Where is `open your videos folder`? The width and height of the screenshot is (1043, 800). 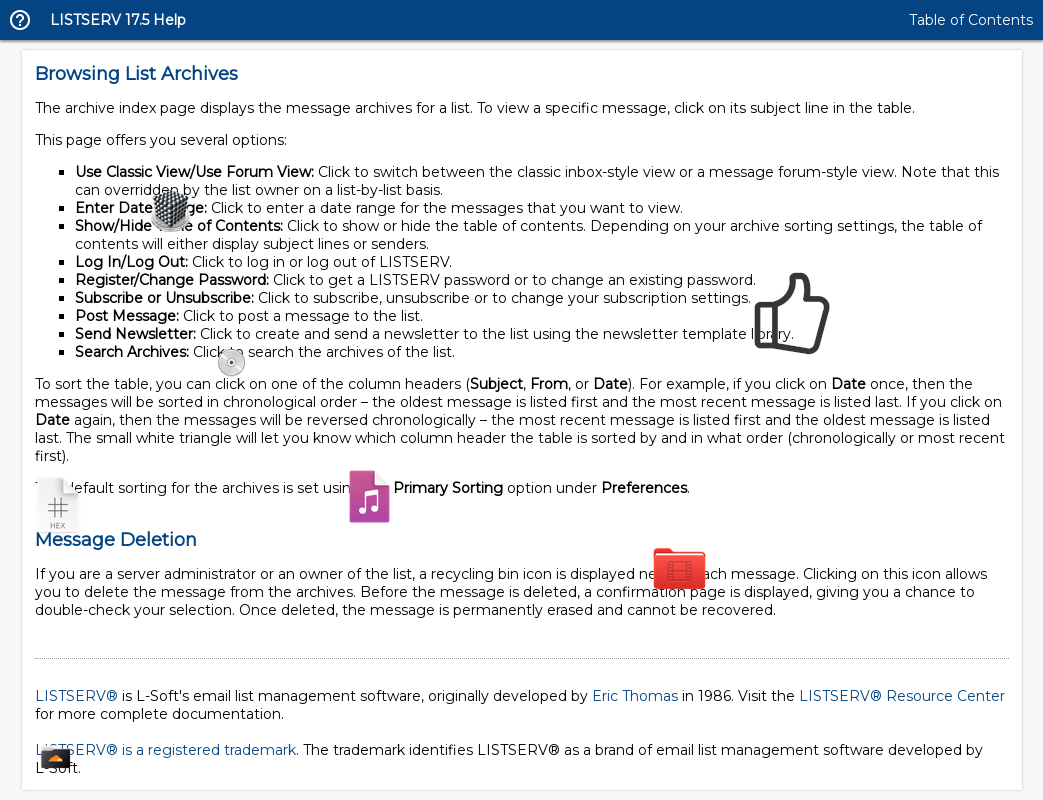 open your videos folder is located at coordinates (679, 568).